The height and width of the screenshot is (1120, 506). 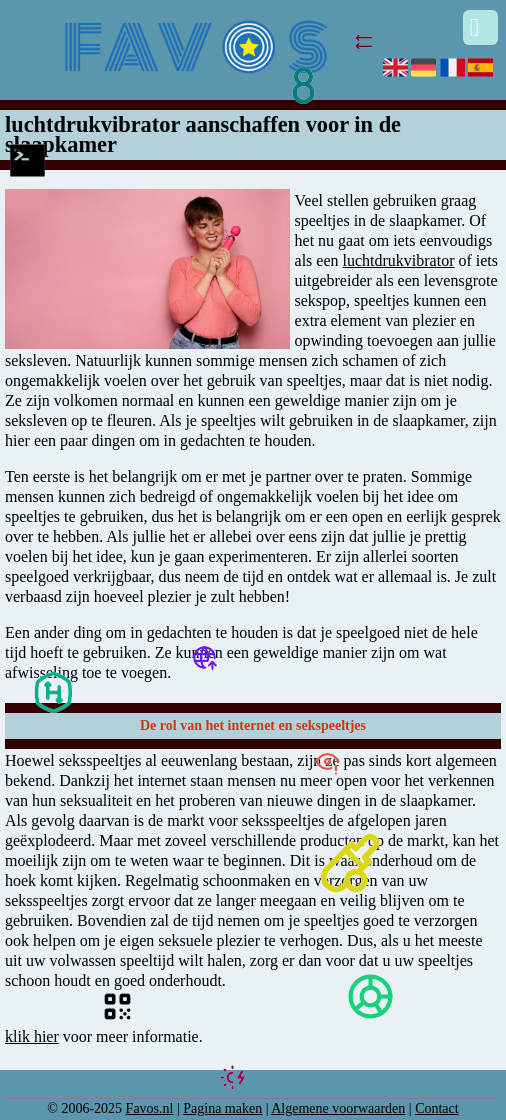 I want to click on view data breakdown in a donut chart, so click(x=370, y=996).